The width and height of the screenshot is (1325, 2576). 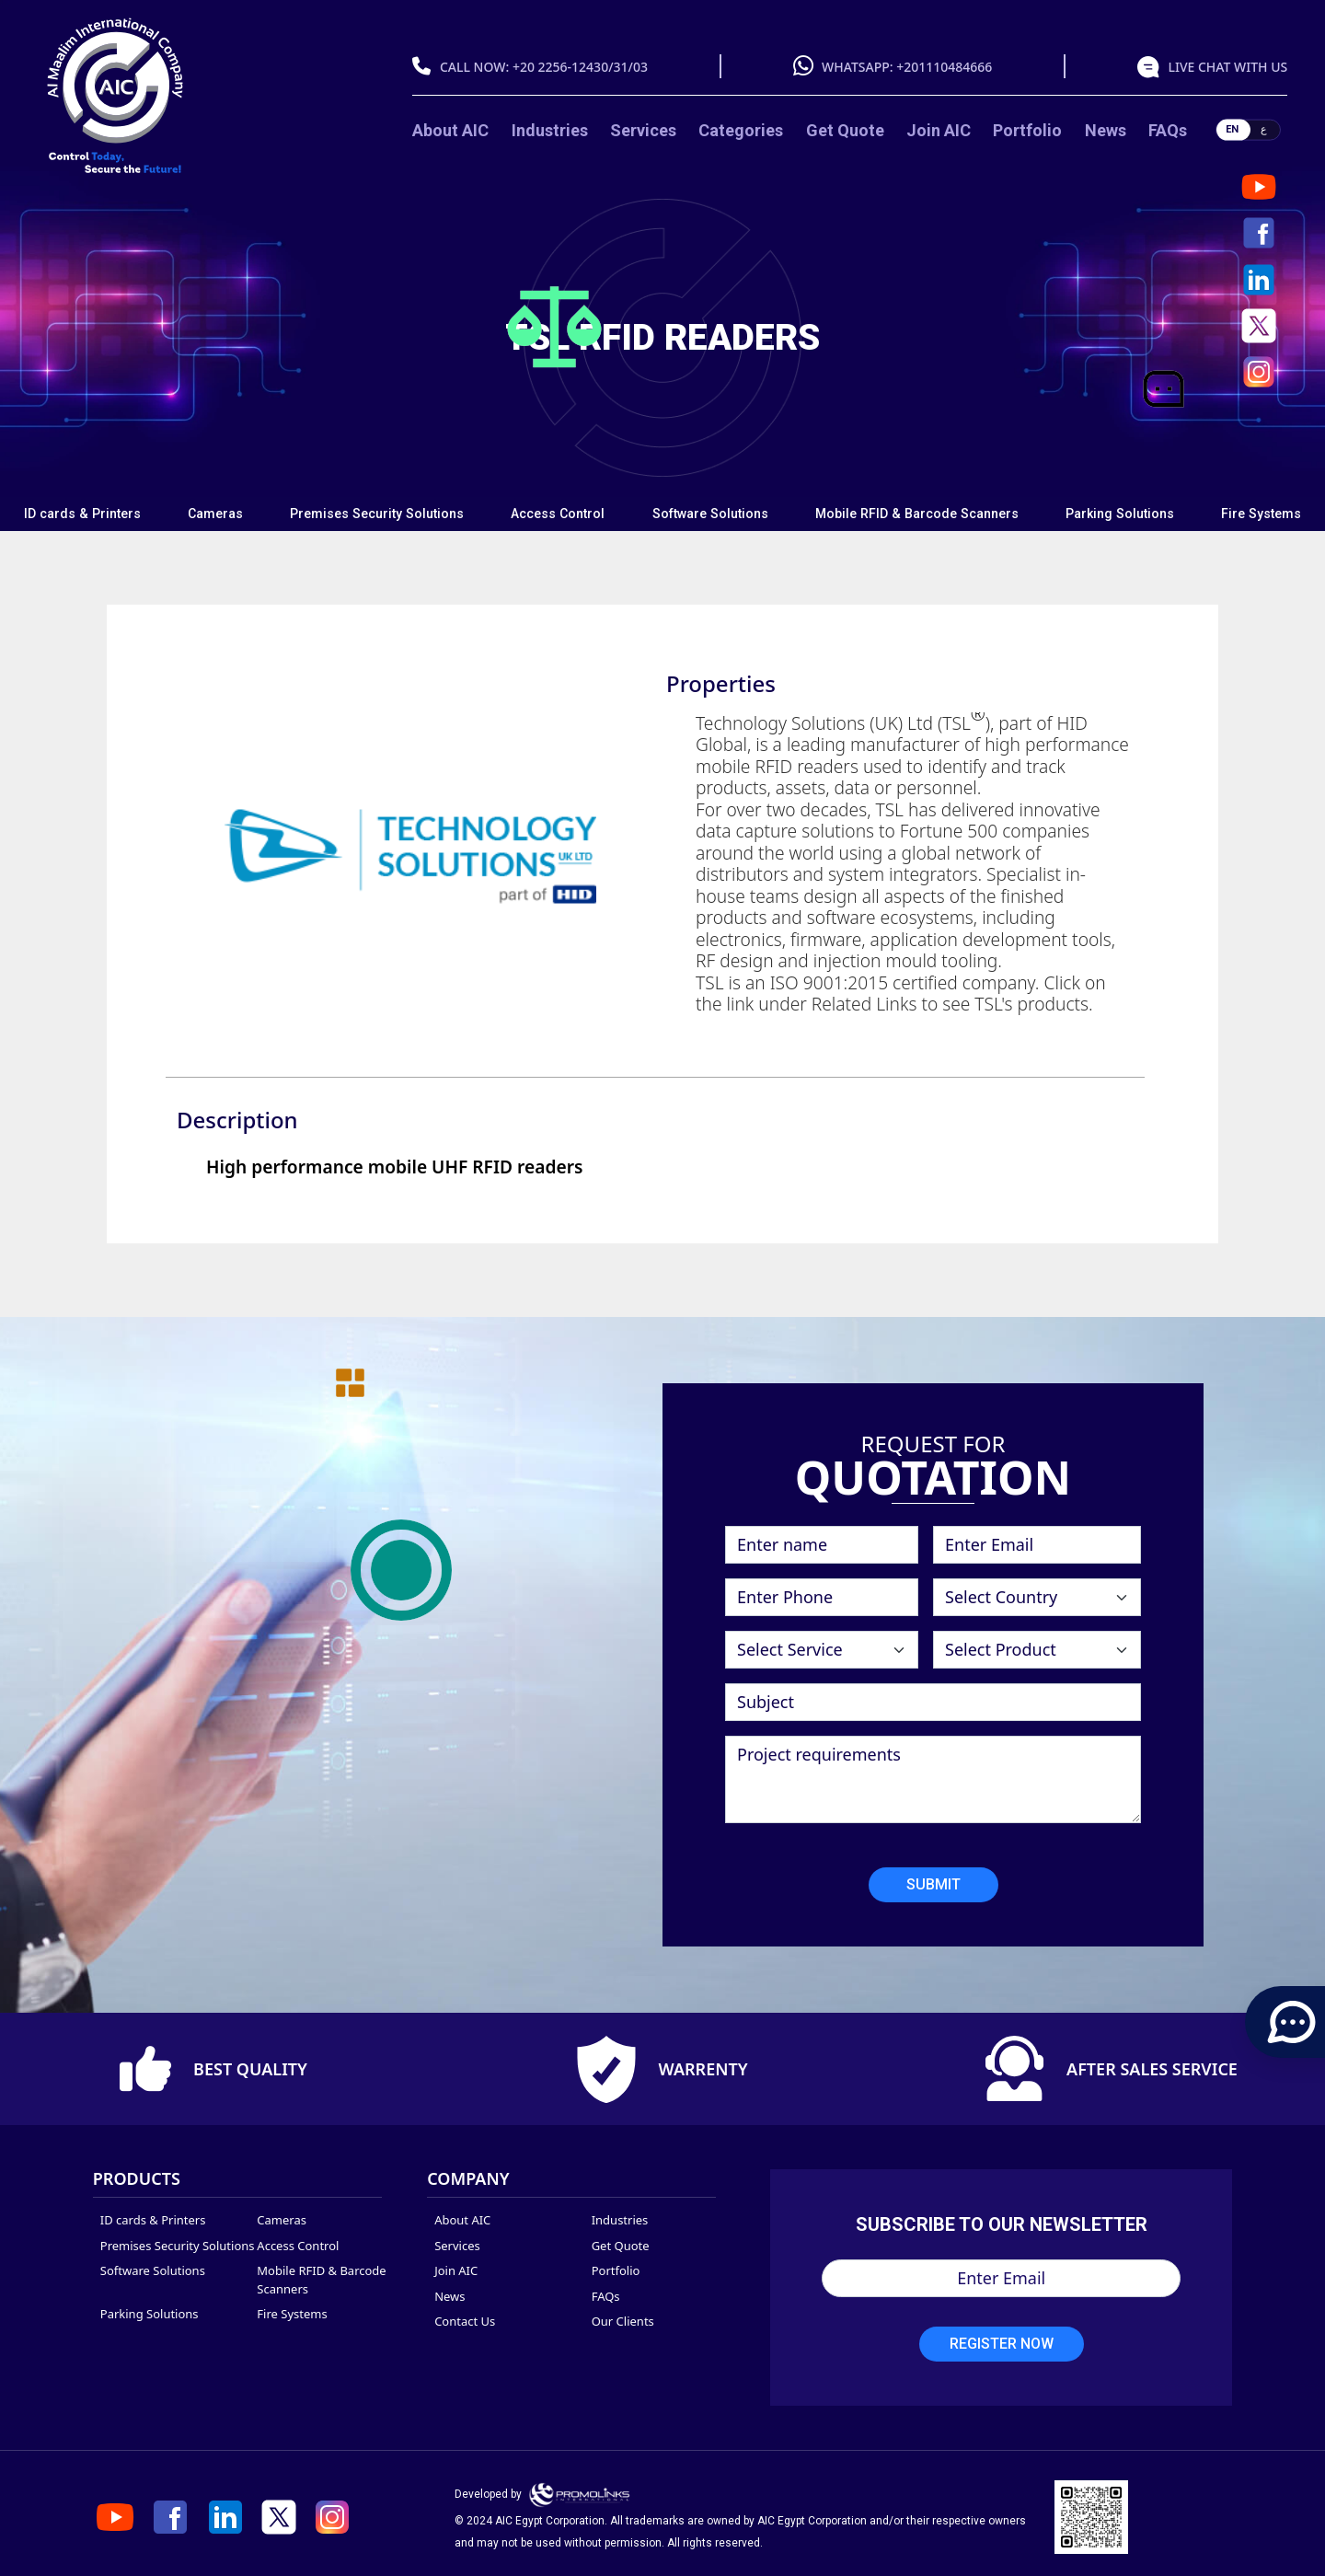 What do you see at coordinates (554, 329) in the screenshot?
I see `access legal or terms of service information` at bounding box center [554, 329].